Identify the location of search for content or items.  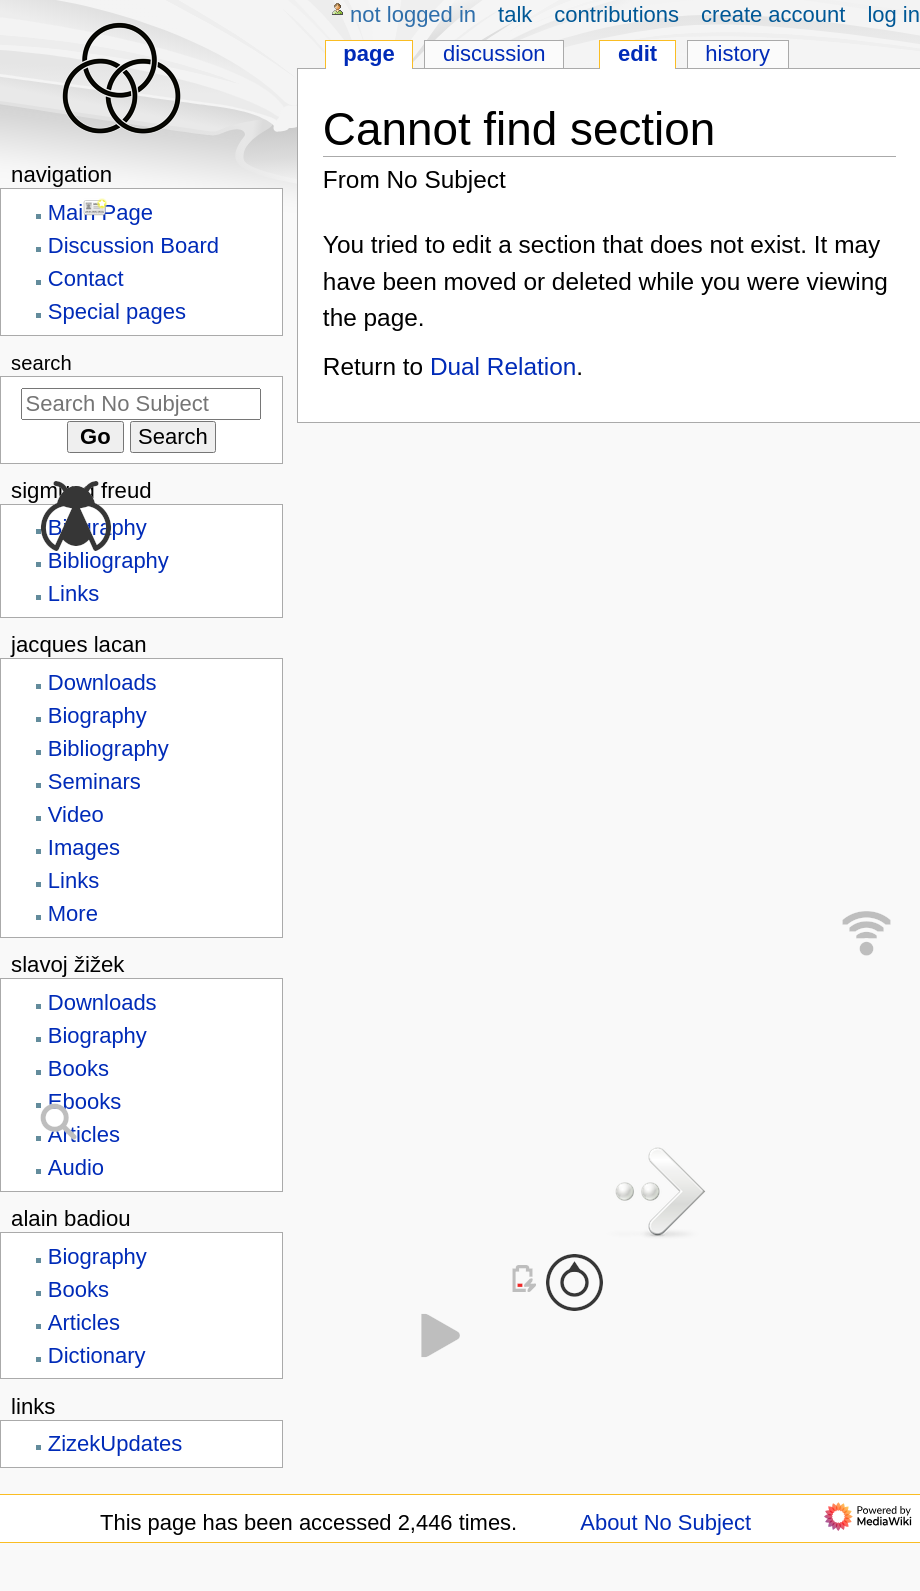
(58, 1121).